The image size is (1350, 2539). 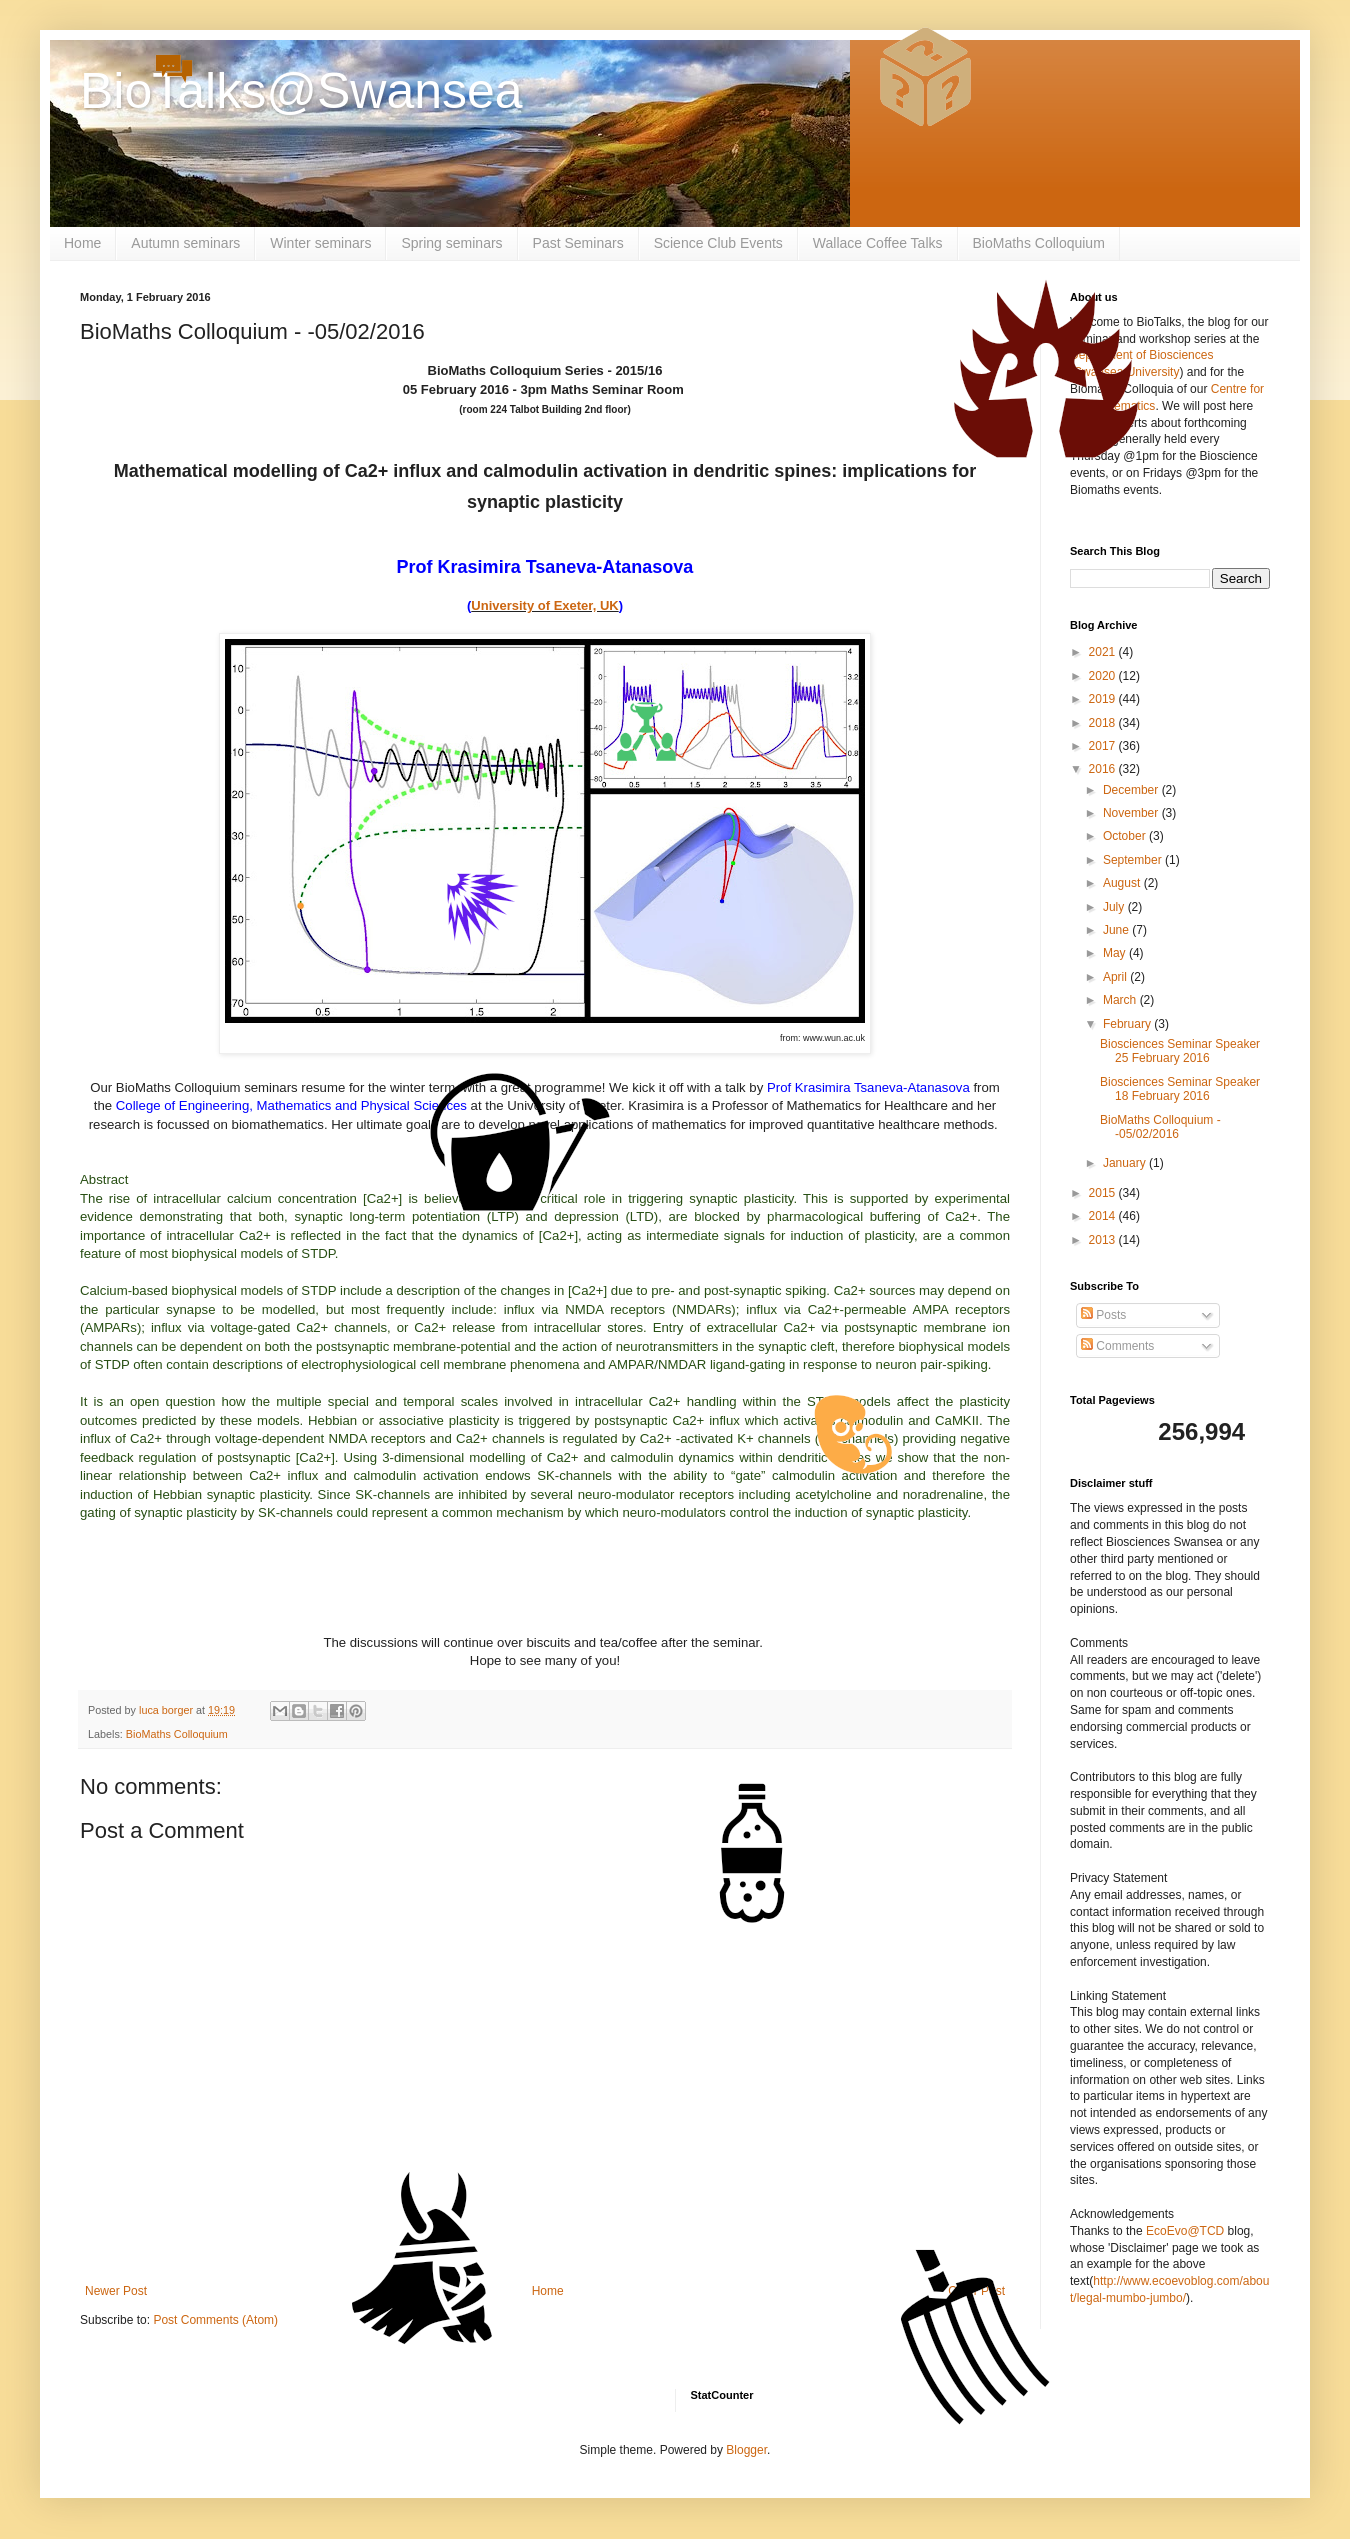 What do you see at coordinates (422, 2258) in the screenshot?
I see `select viking character or class` at bounding box center [422, 2258].